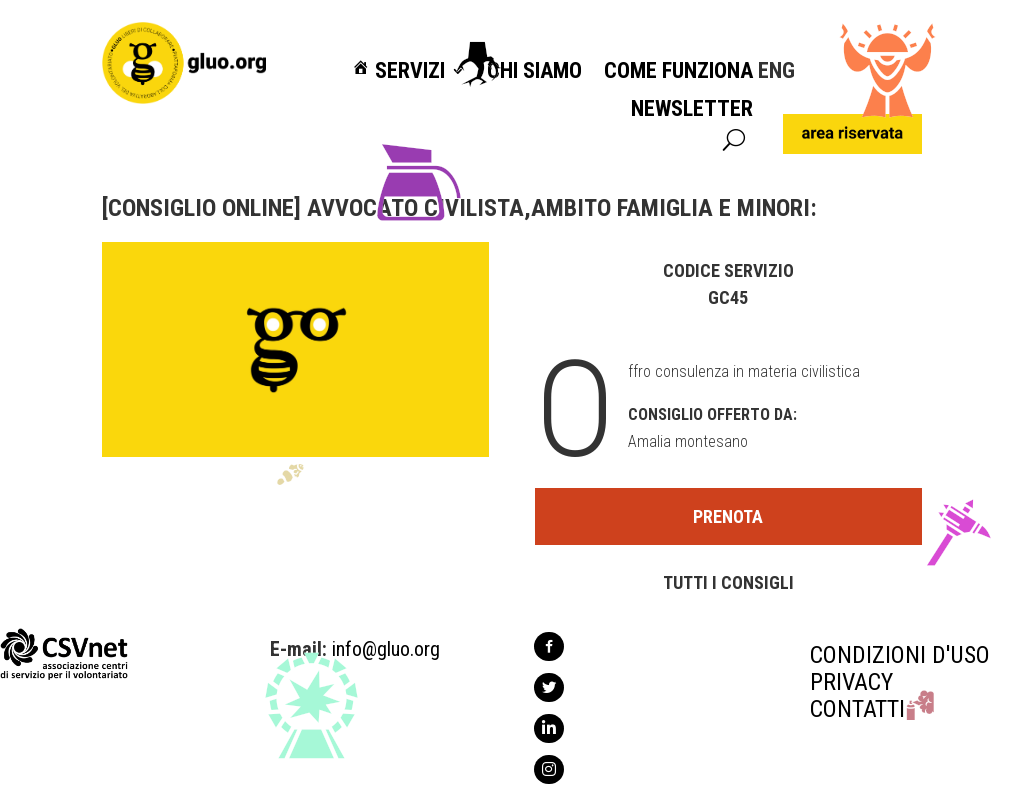 The image size is (1024, 792). I want to click on spray paint tool or graffiti feature, so click(919, 705).